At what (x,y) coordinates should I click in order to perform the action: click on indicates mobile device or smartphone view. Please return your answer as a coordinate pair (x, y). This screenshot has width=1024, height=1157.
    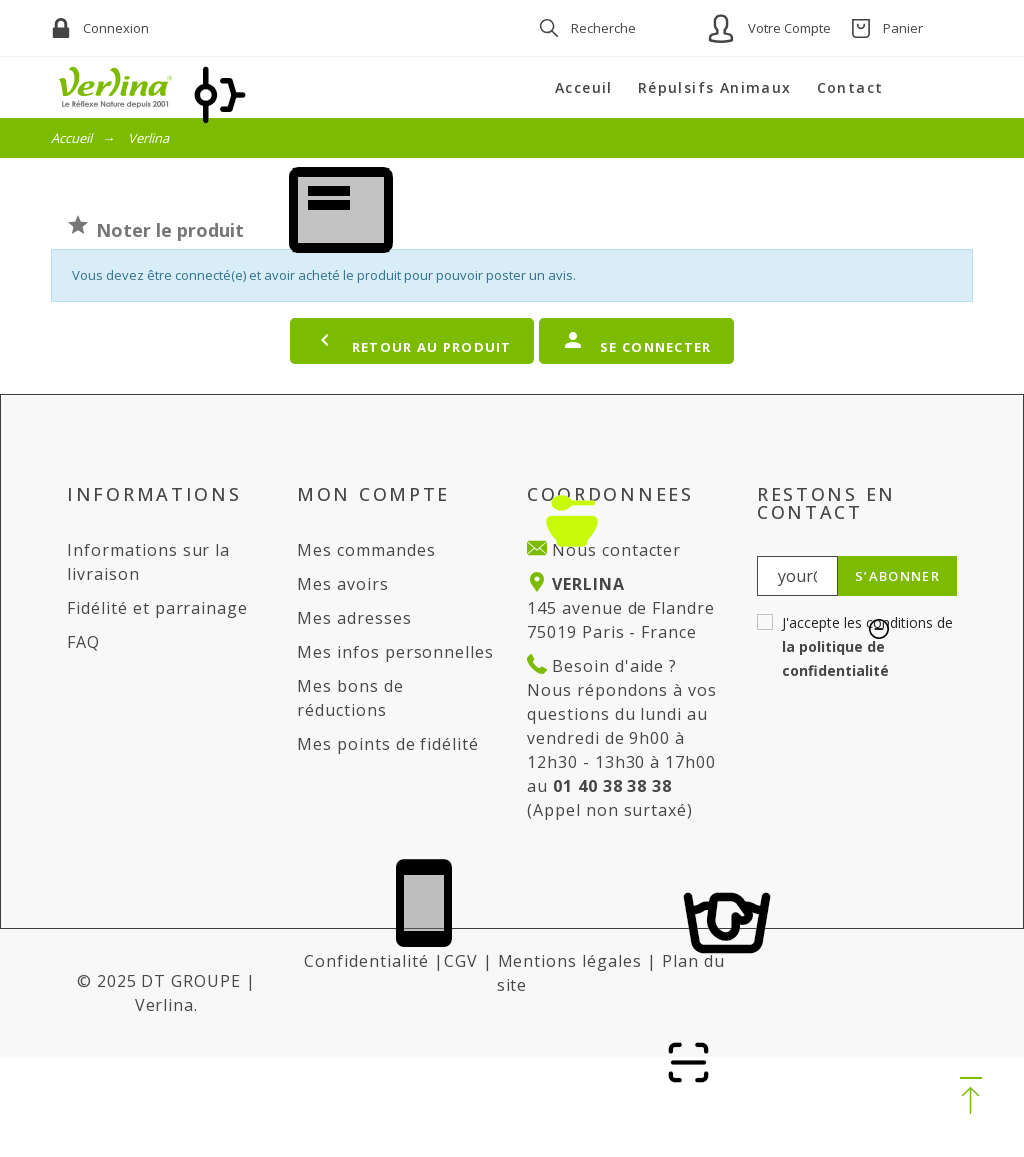
    Looking at the image, I should click on (424, 903).